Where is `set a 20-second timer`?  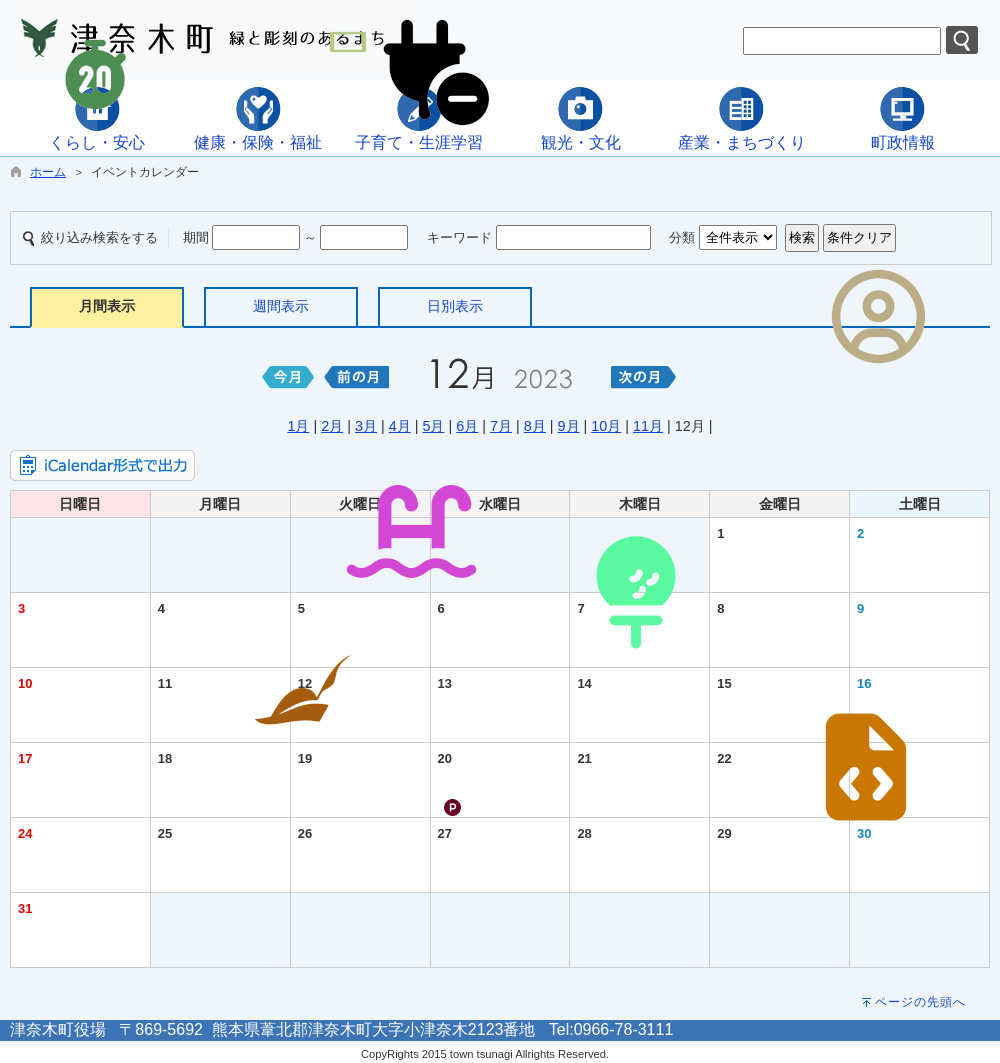
set a 20-second timer is located at coordinates (95, 75).